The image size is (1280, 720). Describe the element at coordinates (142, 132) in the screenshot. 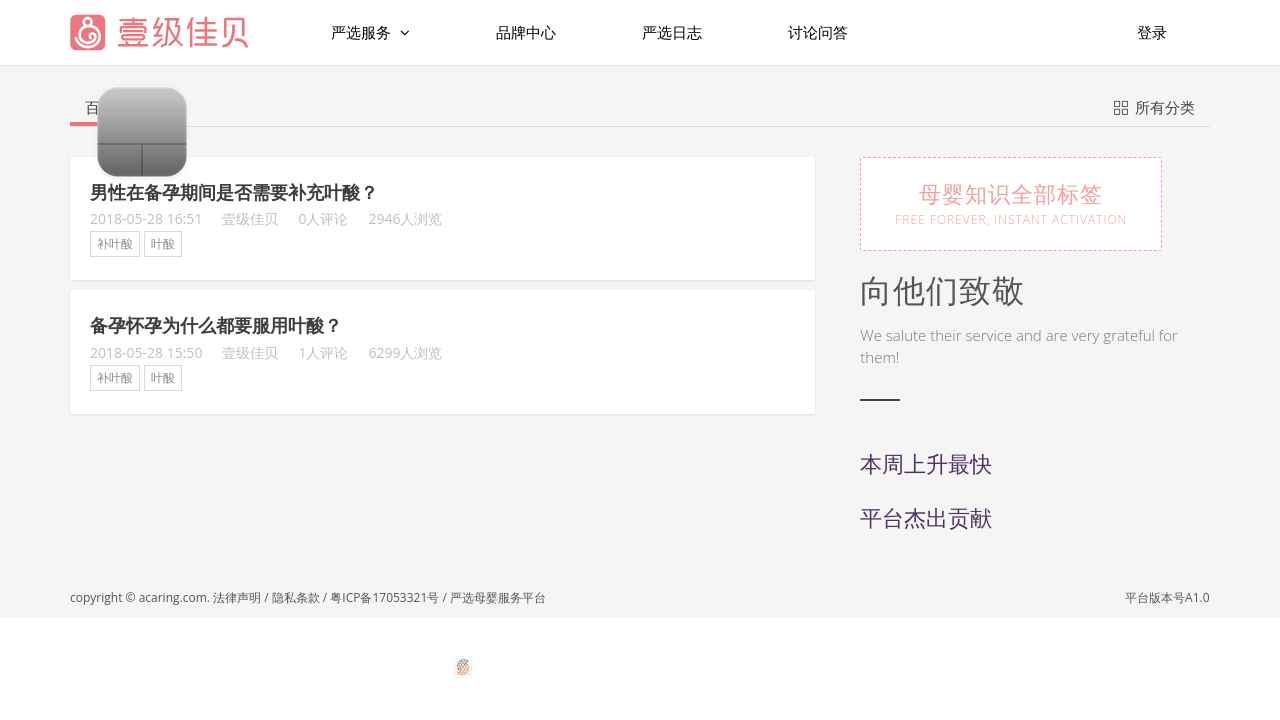

I see `open touchpad settings and preferences` at that location.